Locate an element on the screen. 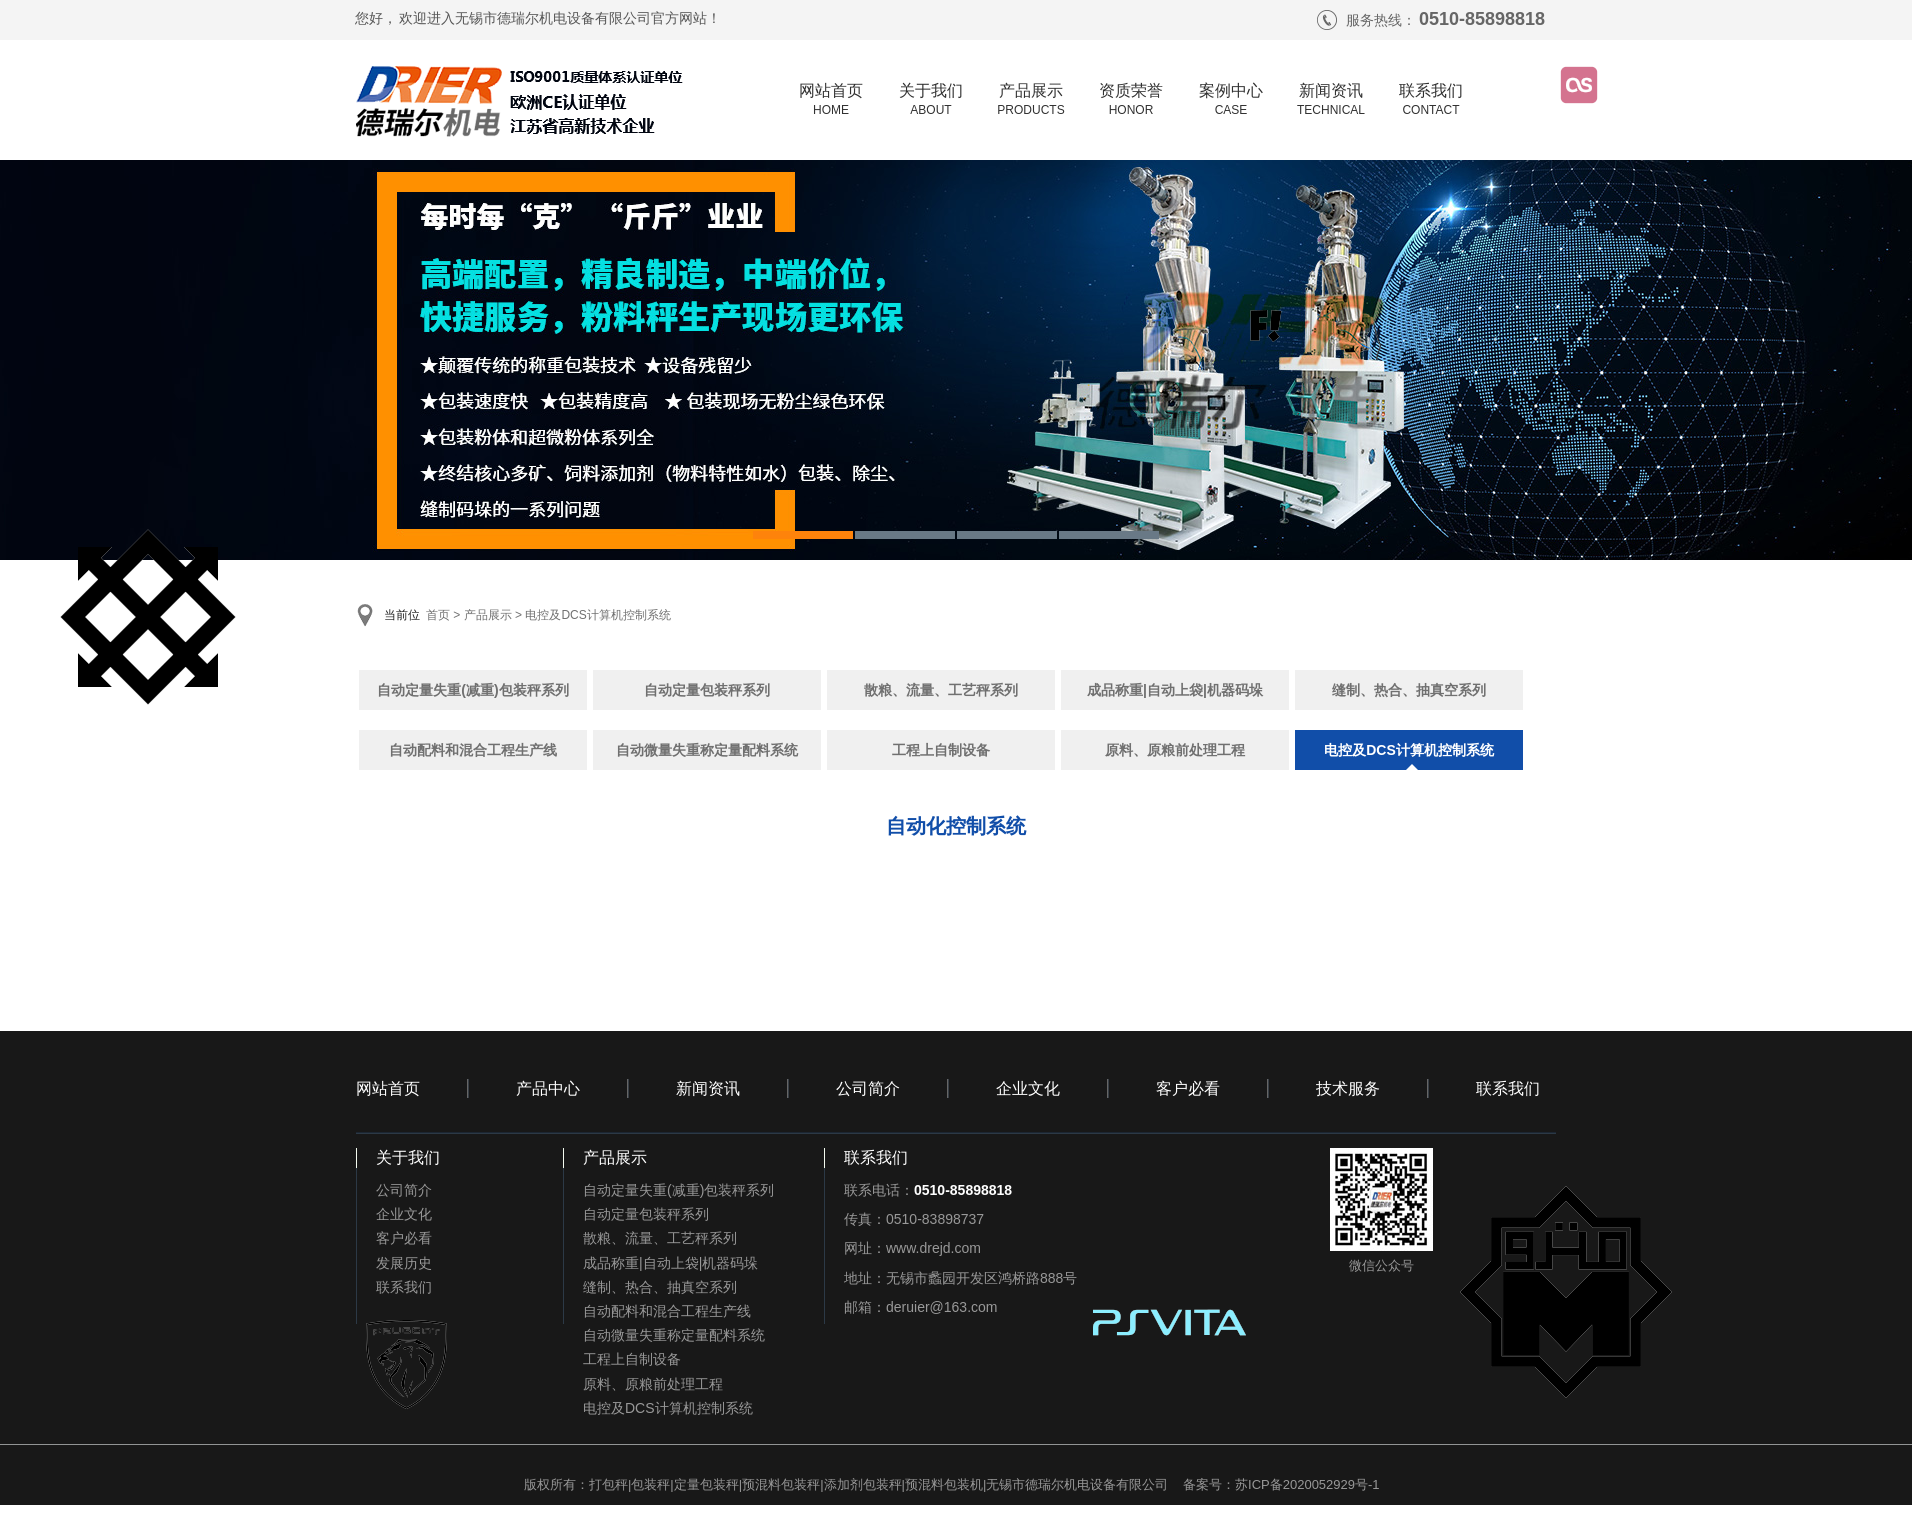 Image resolution: width=1912 pixels, height=1528 pixels. Fritz! brand logo is located at coordinates (1266, 326).